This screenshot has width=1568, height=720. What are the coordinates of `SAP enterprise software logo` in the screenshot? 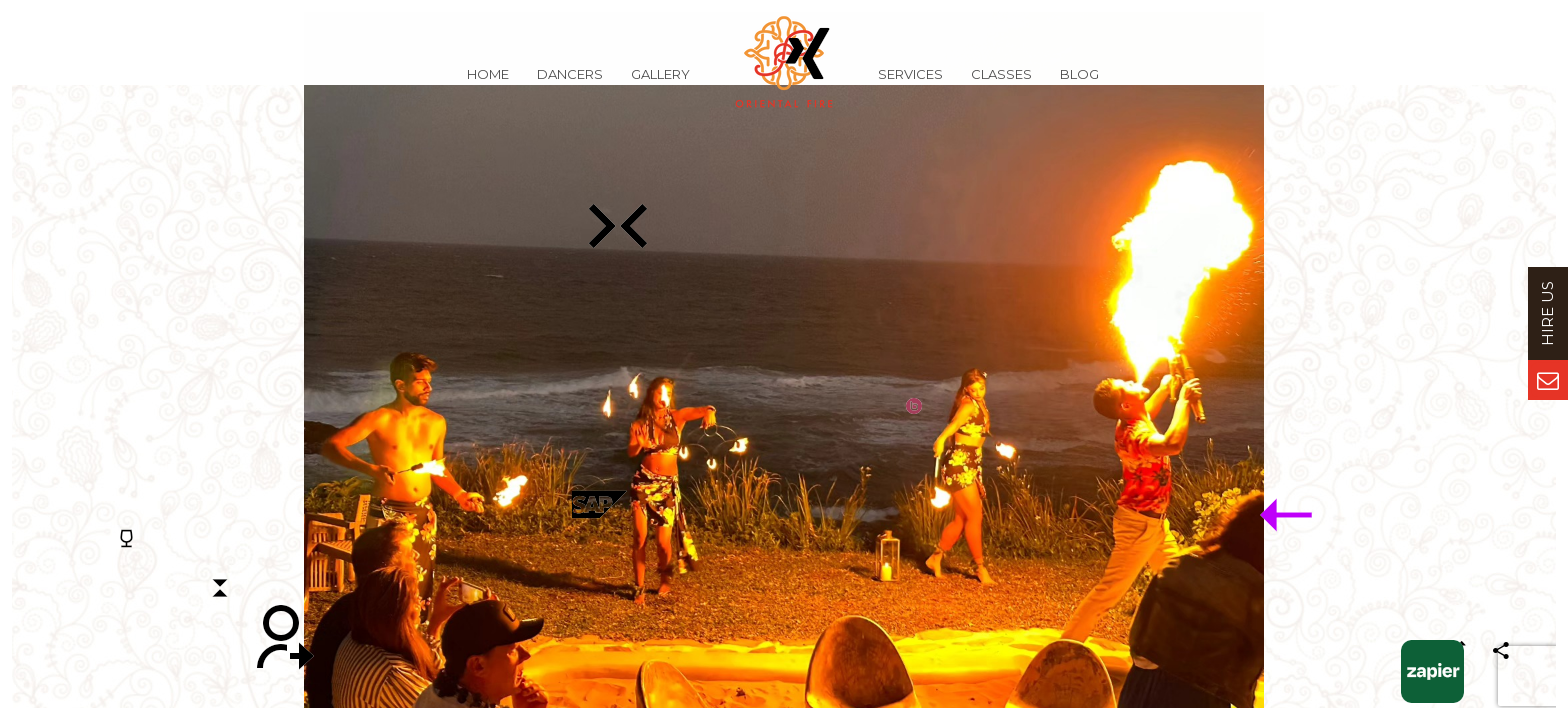 It's located at (599, 504).